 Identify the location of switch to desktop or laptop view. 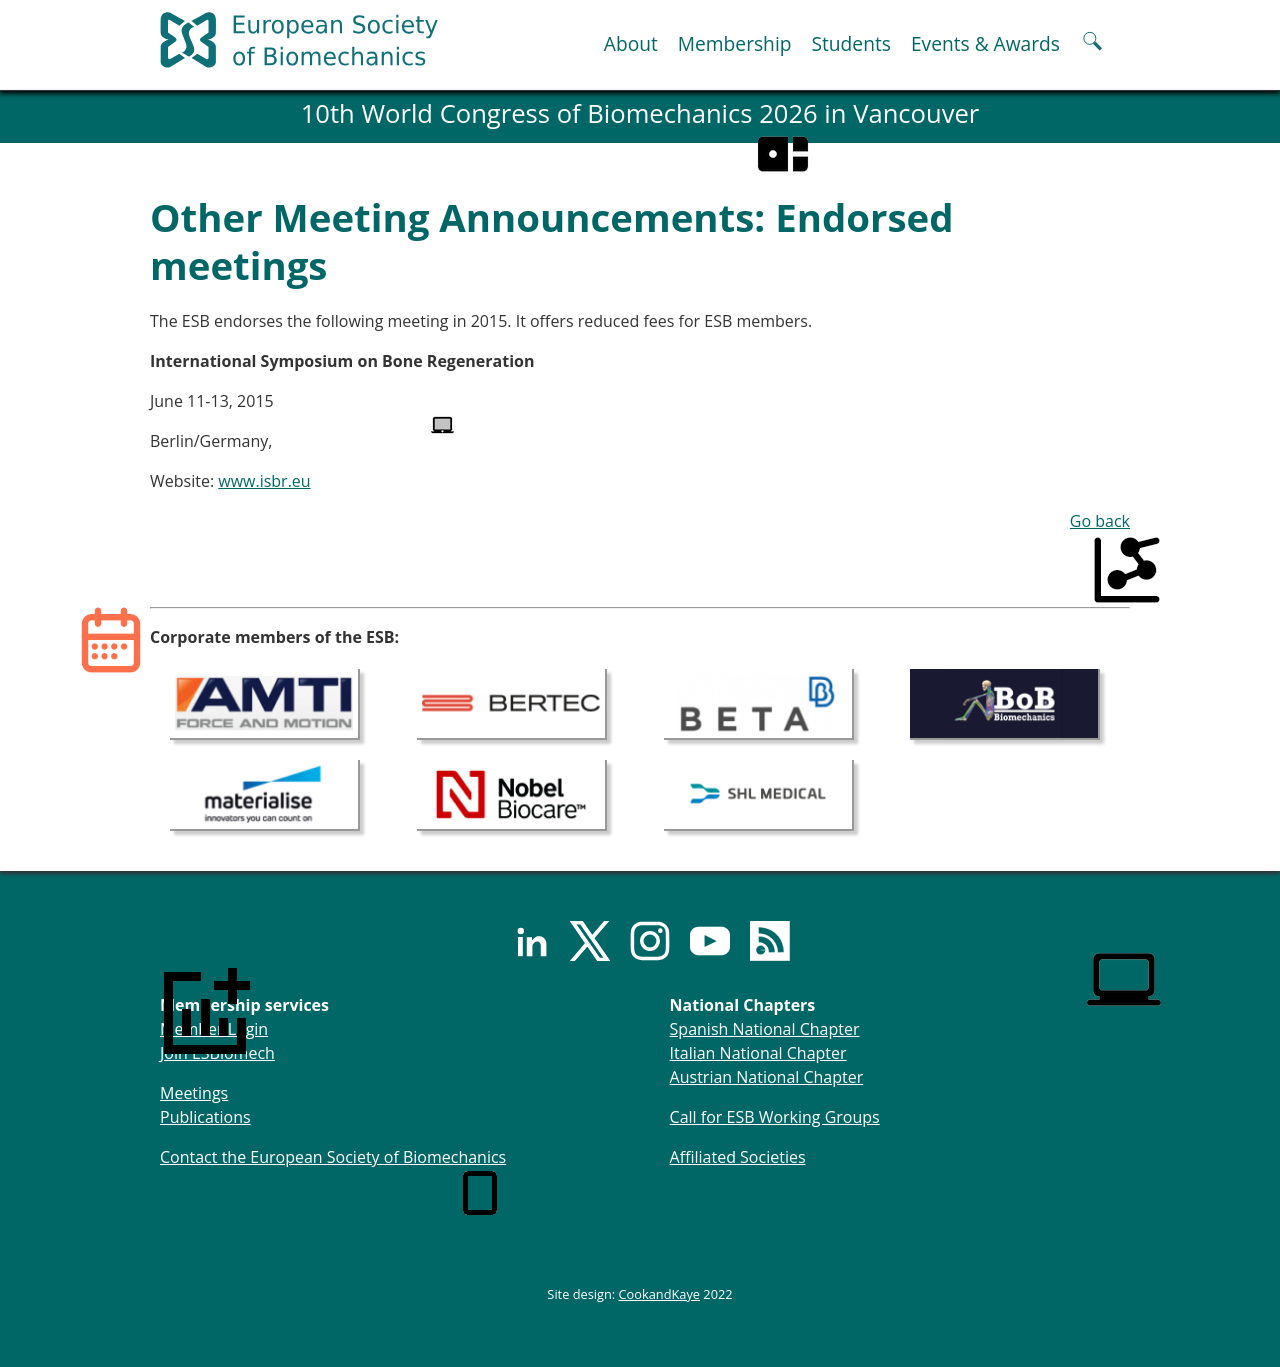
(442, 425).